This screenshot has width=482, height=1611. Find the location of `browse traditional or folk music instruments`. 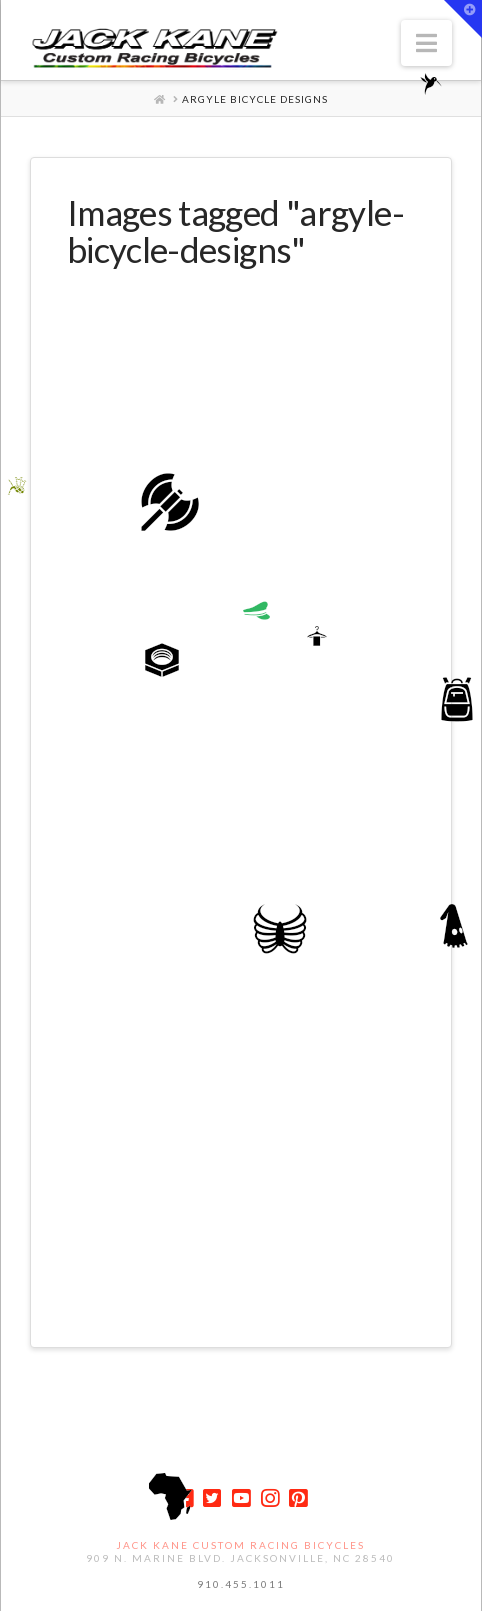

browse traditional or folk music instruments is located at coordinates (17, 486).